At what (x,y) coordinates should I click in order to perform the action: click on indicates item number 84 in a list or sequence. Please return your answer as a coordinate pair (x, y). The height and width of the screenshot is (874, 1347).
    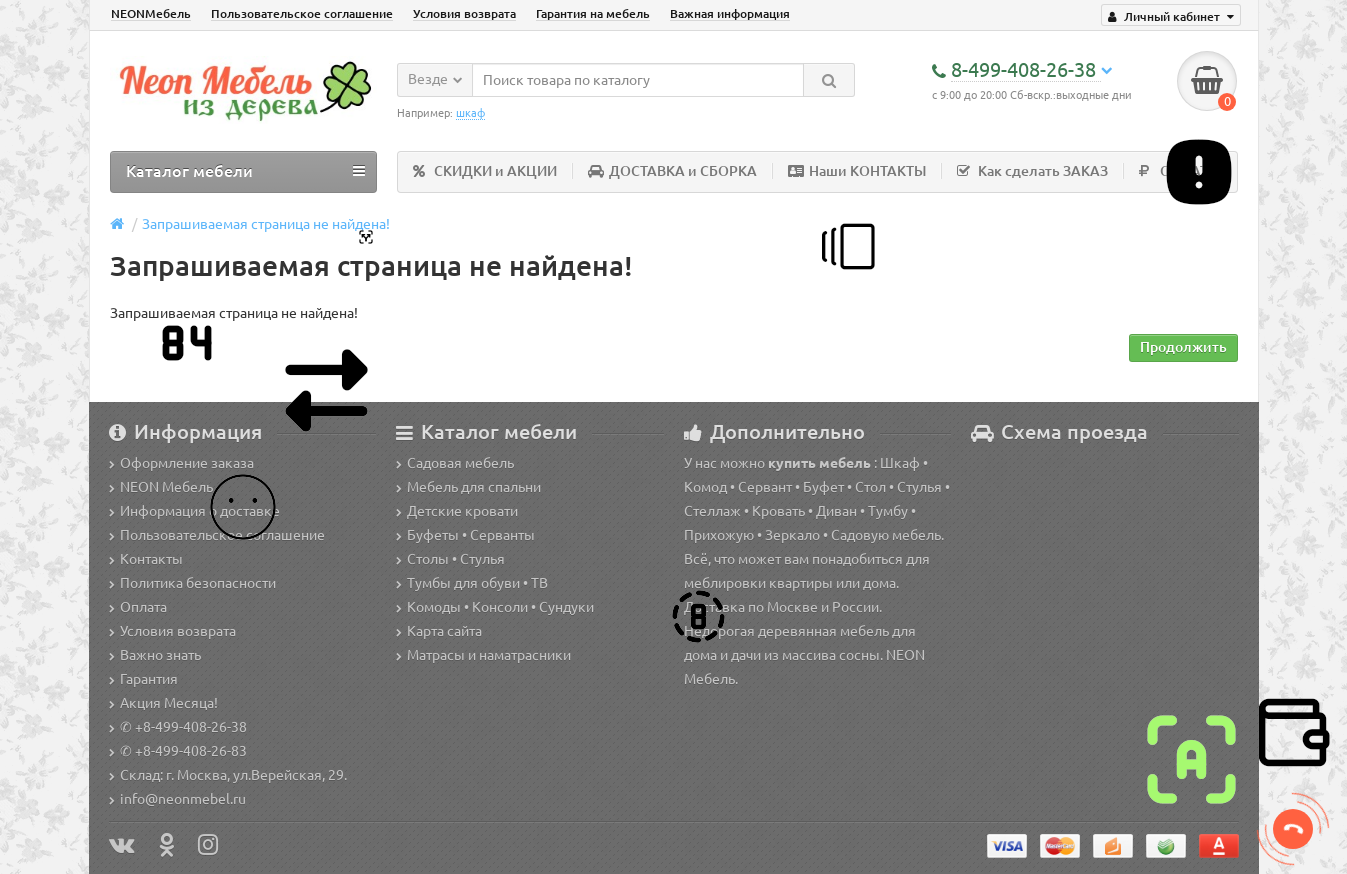
    Looking at the image, I should click on (187, 343).